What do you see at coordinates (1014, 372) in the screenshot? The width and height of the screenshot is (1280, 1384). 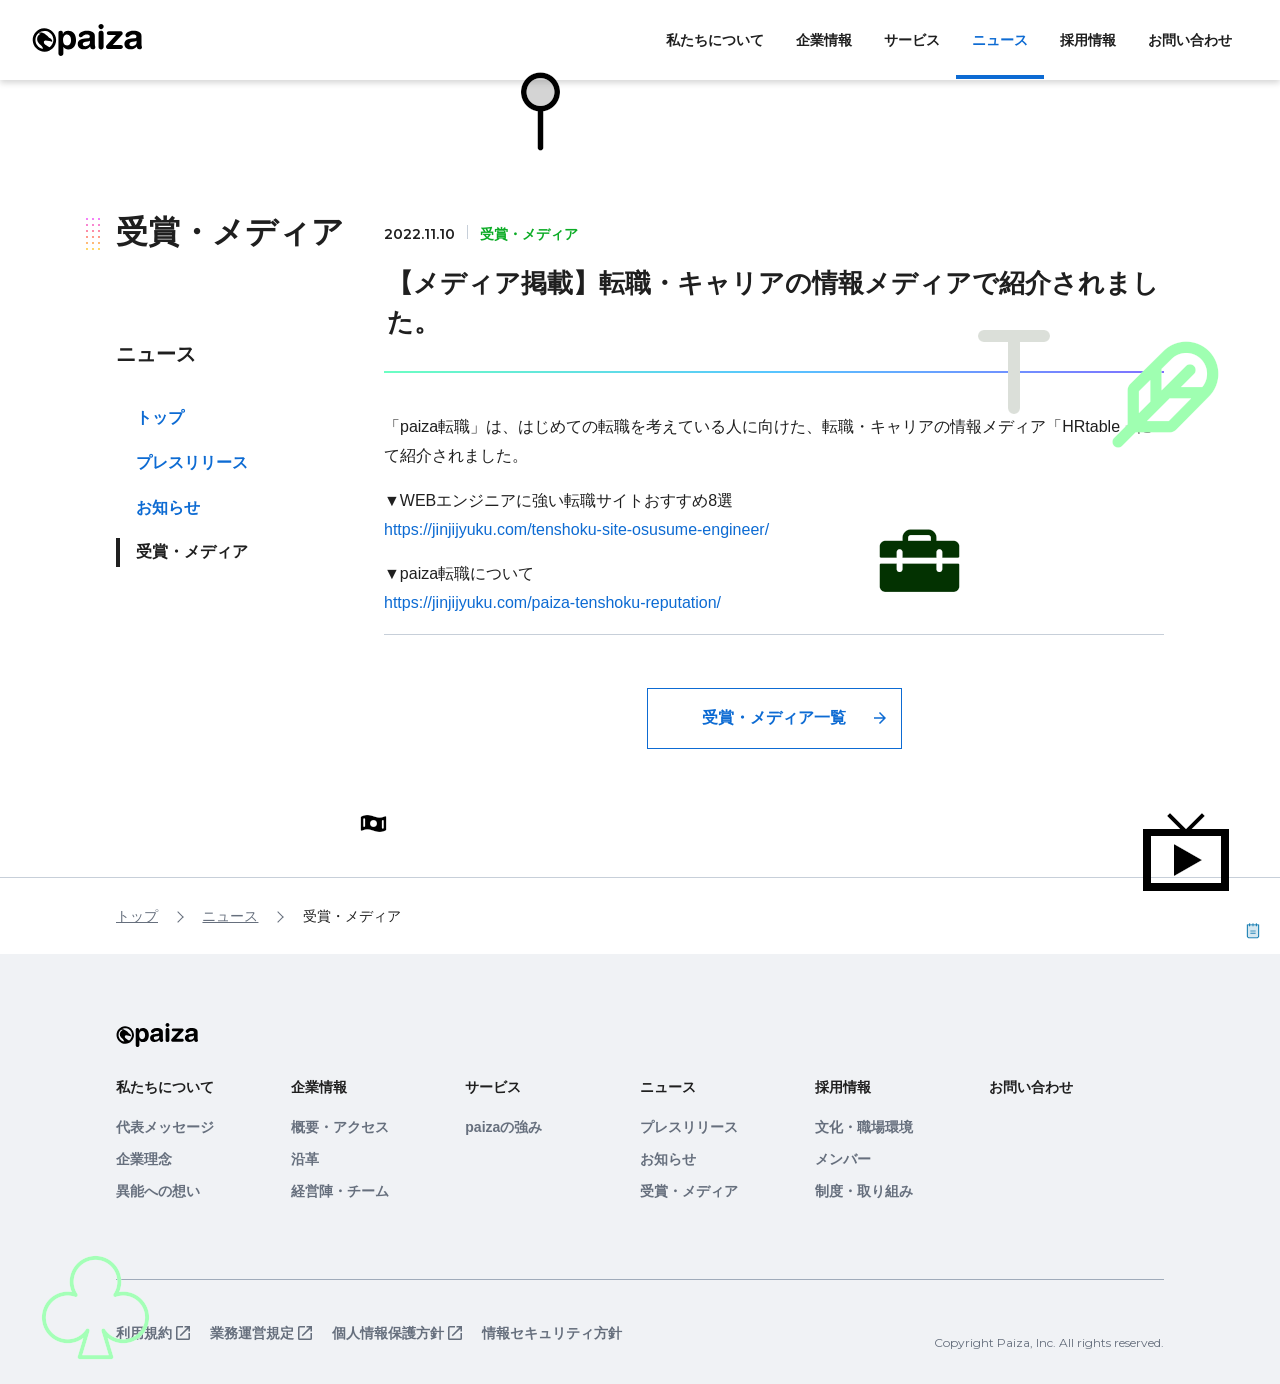 I see `text formatting or typography options` at bounding box center [1014, 372].